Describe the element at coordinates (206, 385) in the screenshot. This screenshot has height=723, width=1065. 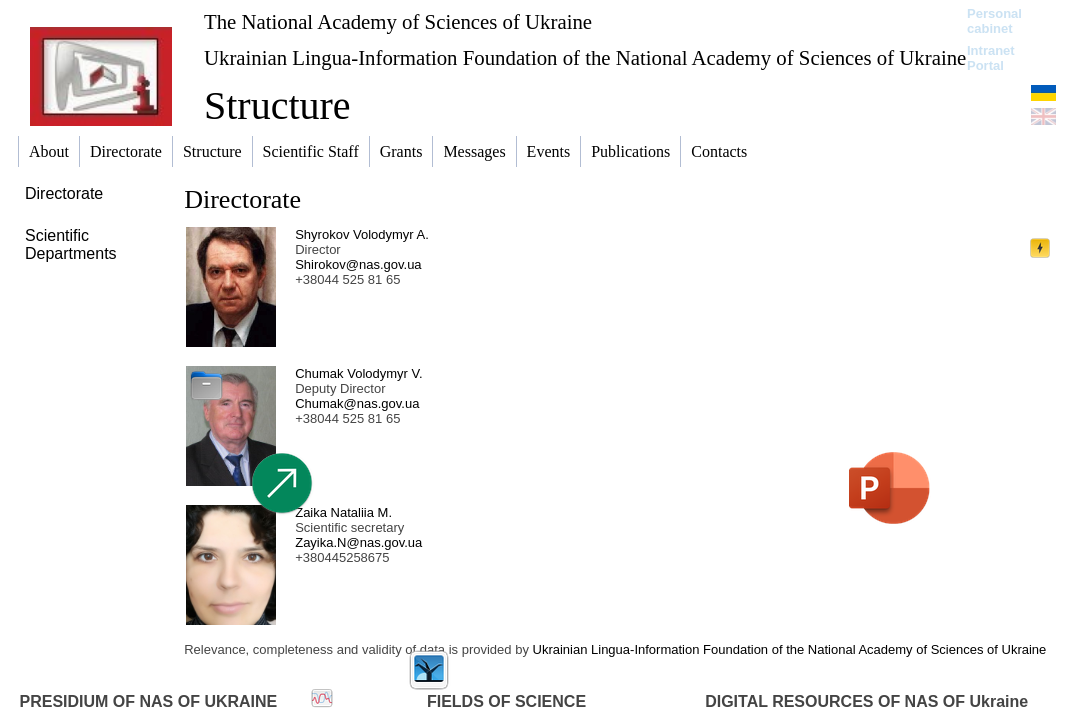
I see `open the files application` at that location.